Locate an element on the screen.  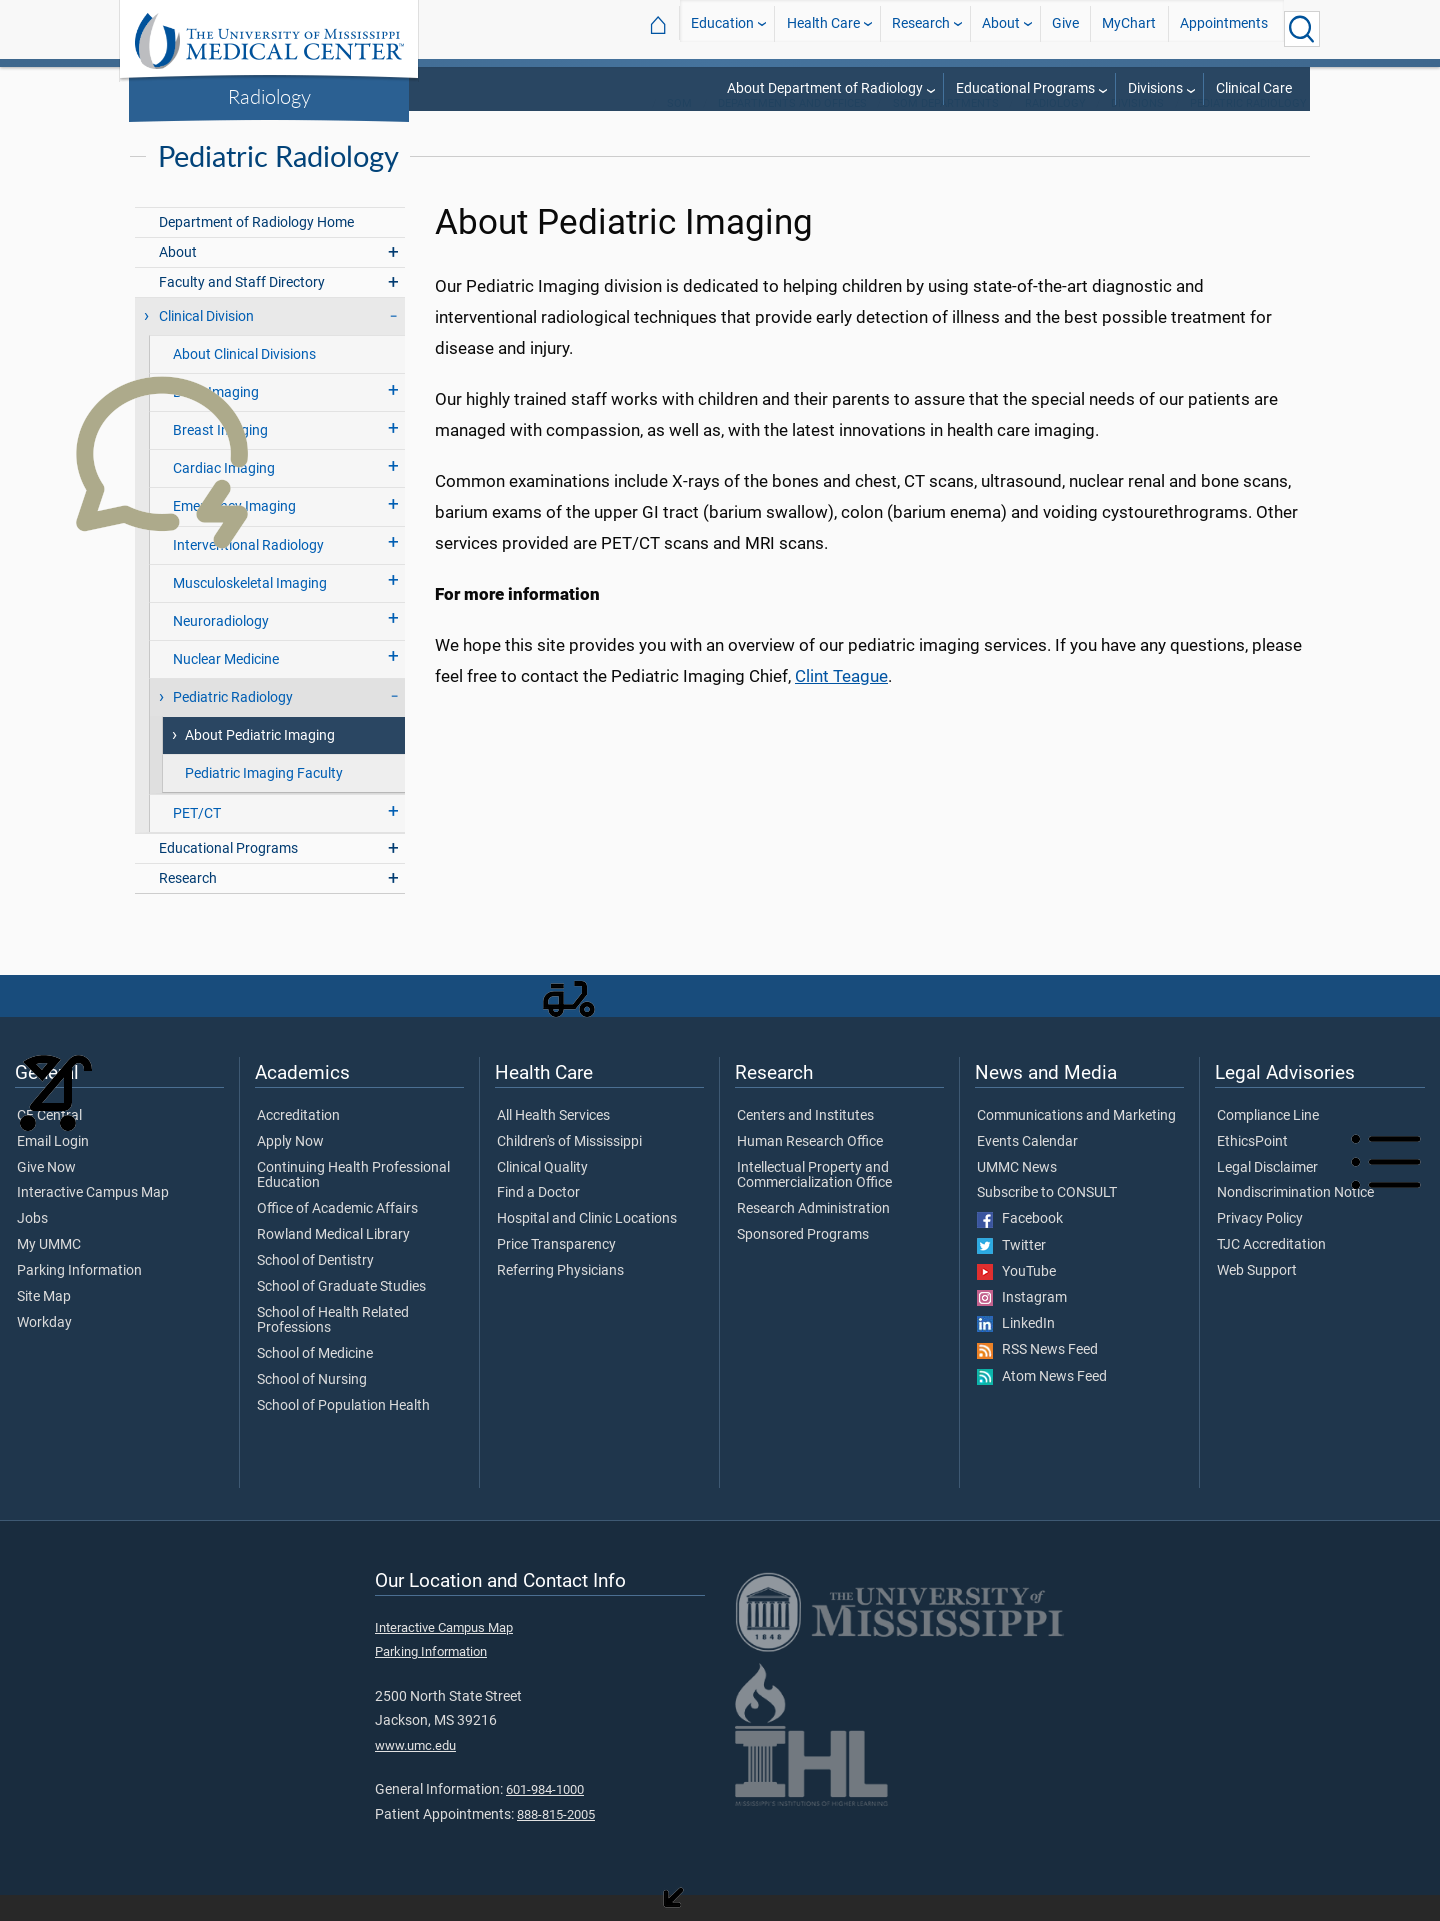
select moped or scooter delivery option is located at coordinates (569, 999).